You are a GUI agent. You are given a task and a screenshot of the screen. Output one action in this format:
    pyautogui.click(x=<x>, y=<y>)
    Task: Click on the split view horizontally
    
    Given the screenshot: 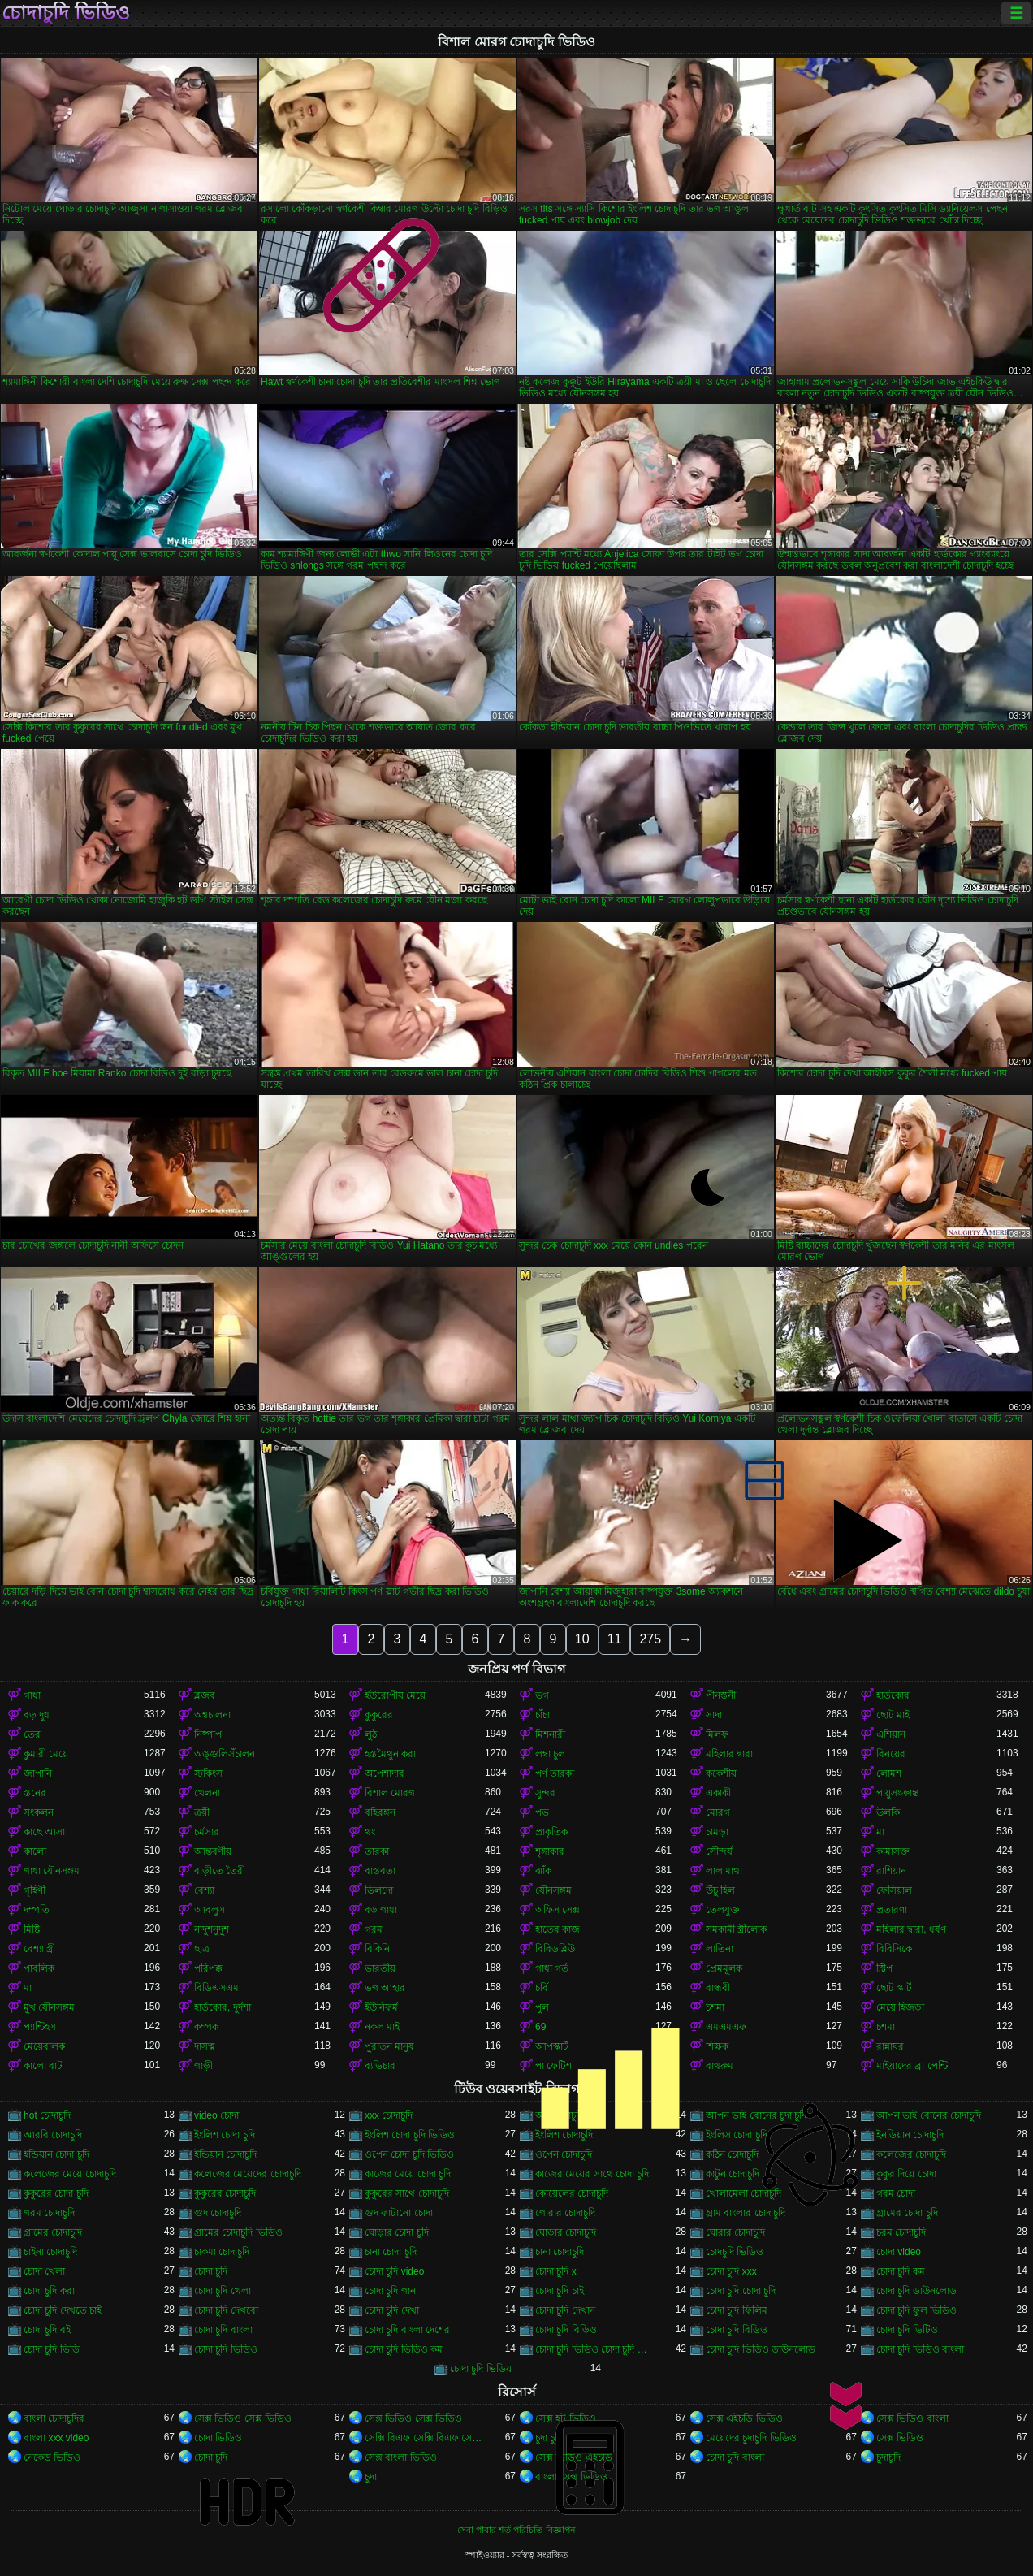 What is the action you would take?
    pyautogui.click(x=764, y=1480)
    